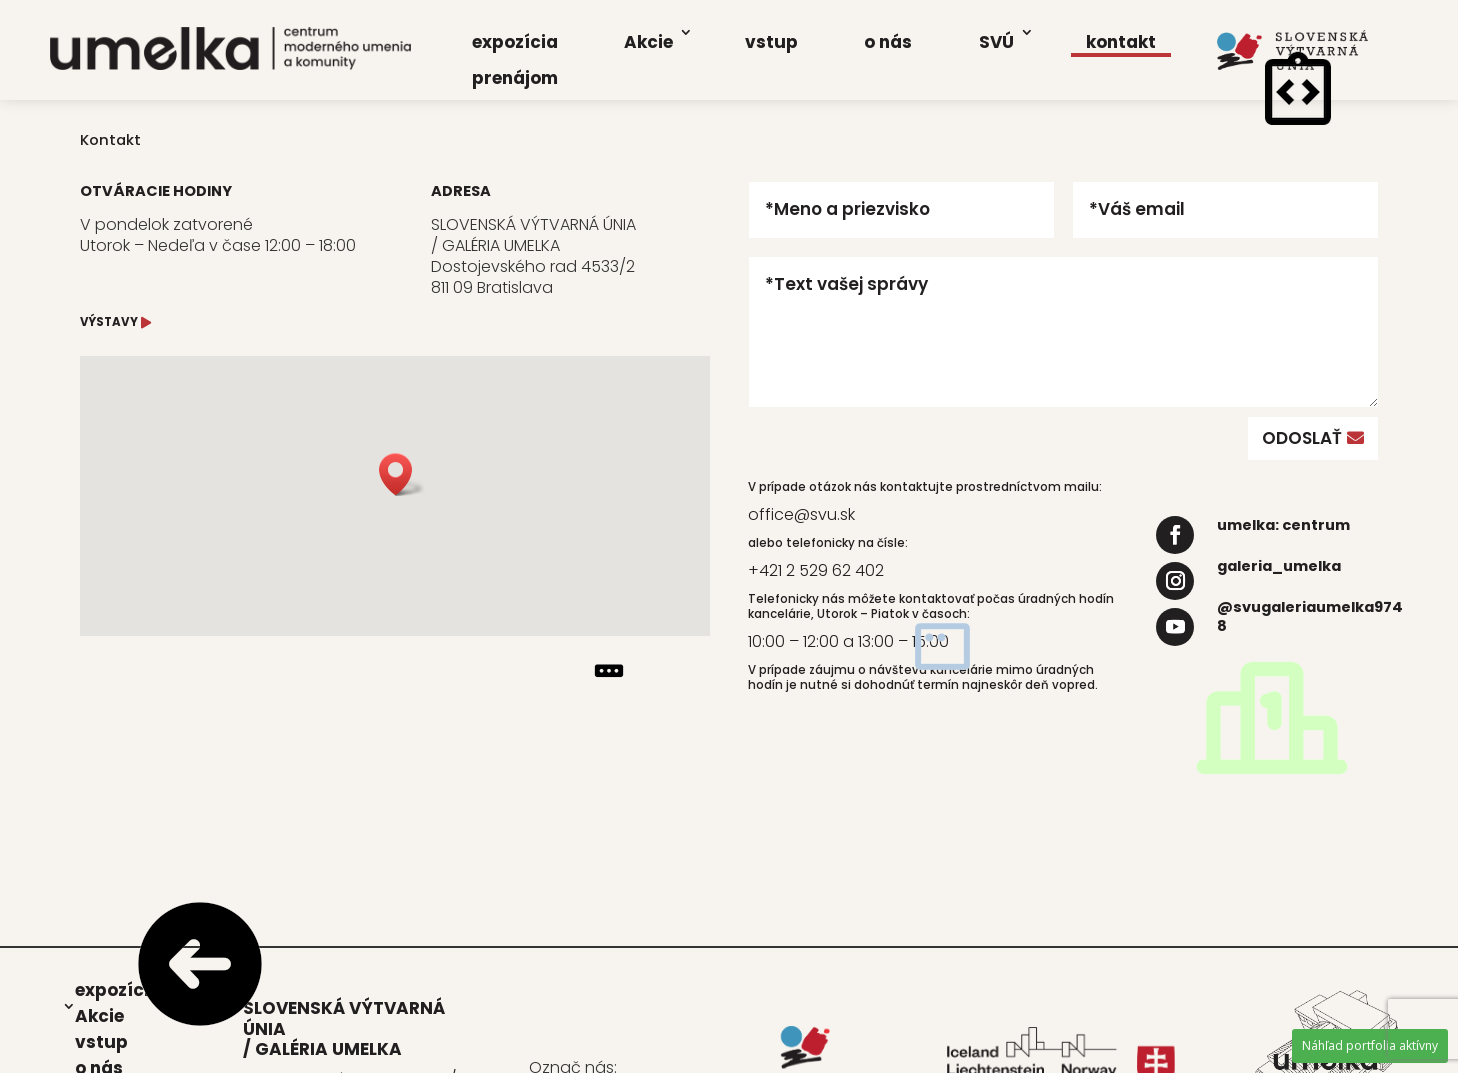 Image resolution: width=1458 pixels, height=1073 pixels. Describe the element at coordinates (609, 670) in the screenshot. I see `access more options or actions` at that location.